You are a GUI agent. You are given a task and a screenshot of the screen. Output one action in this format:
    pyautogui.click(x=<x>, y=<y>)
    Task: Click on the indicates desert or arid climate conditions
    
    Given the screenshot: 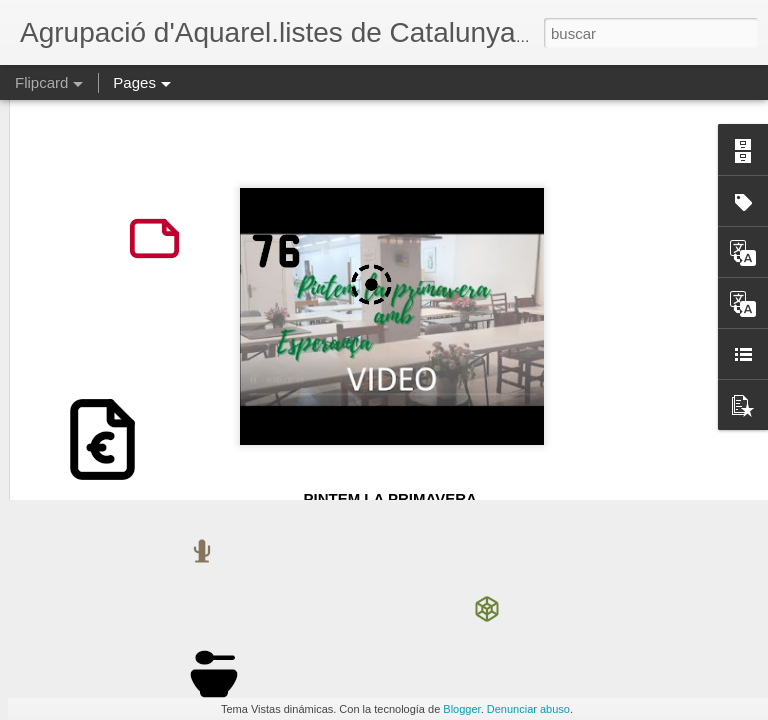 What is the action you would take?
    pyautogui.click(x=202, y=551)
    